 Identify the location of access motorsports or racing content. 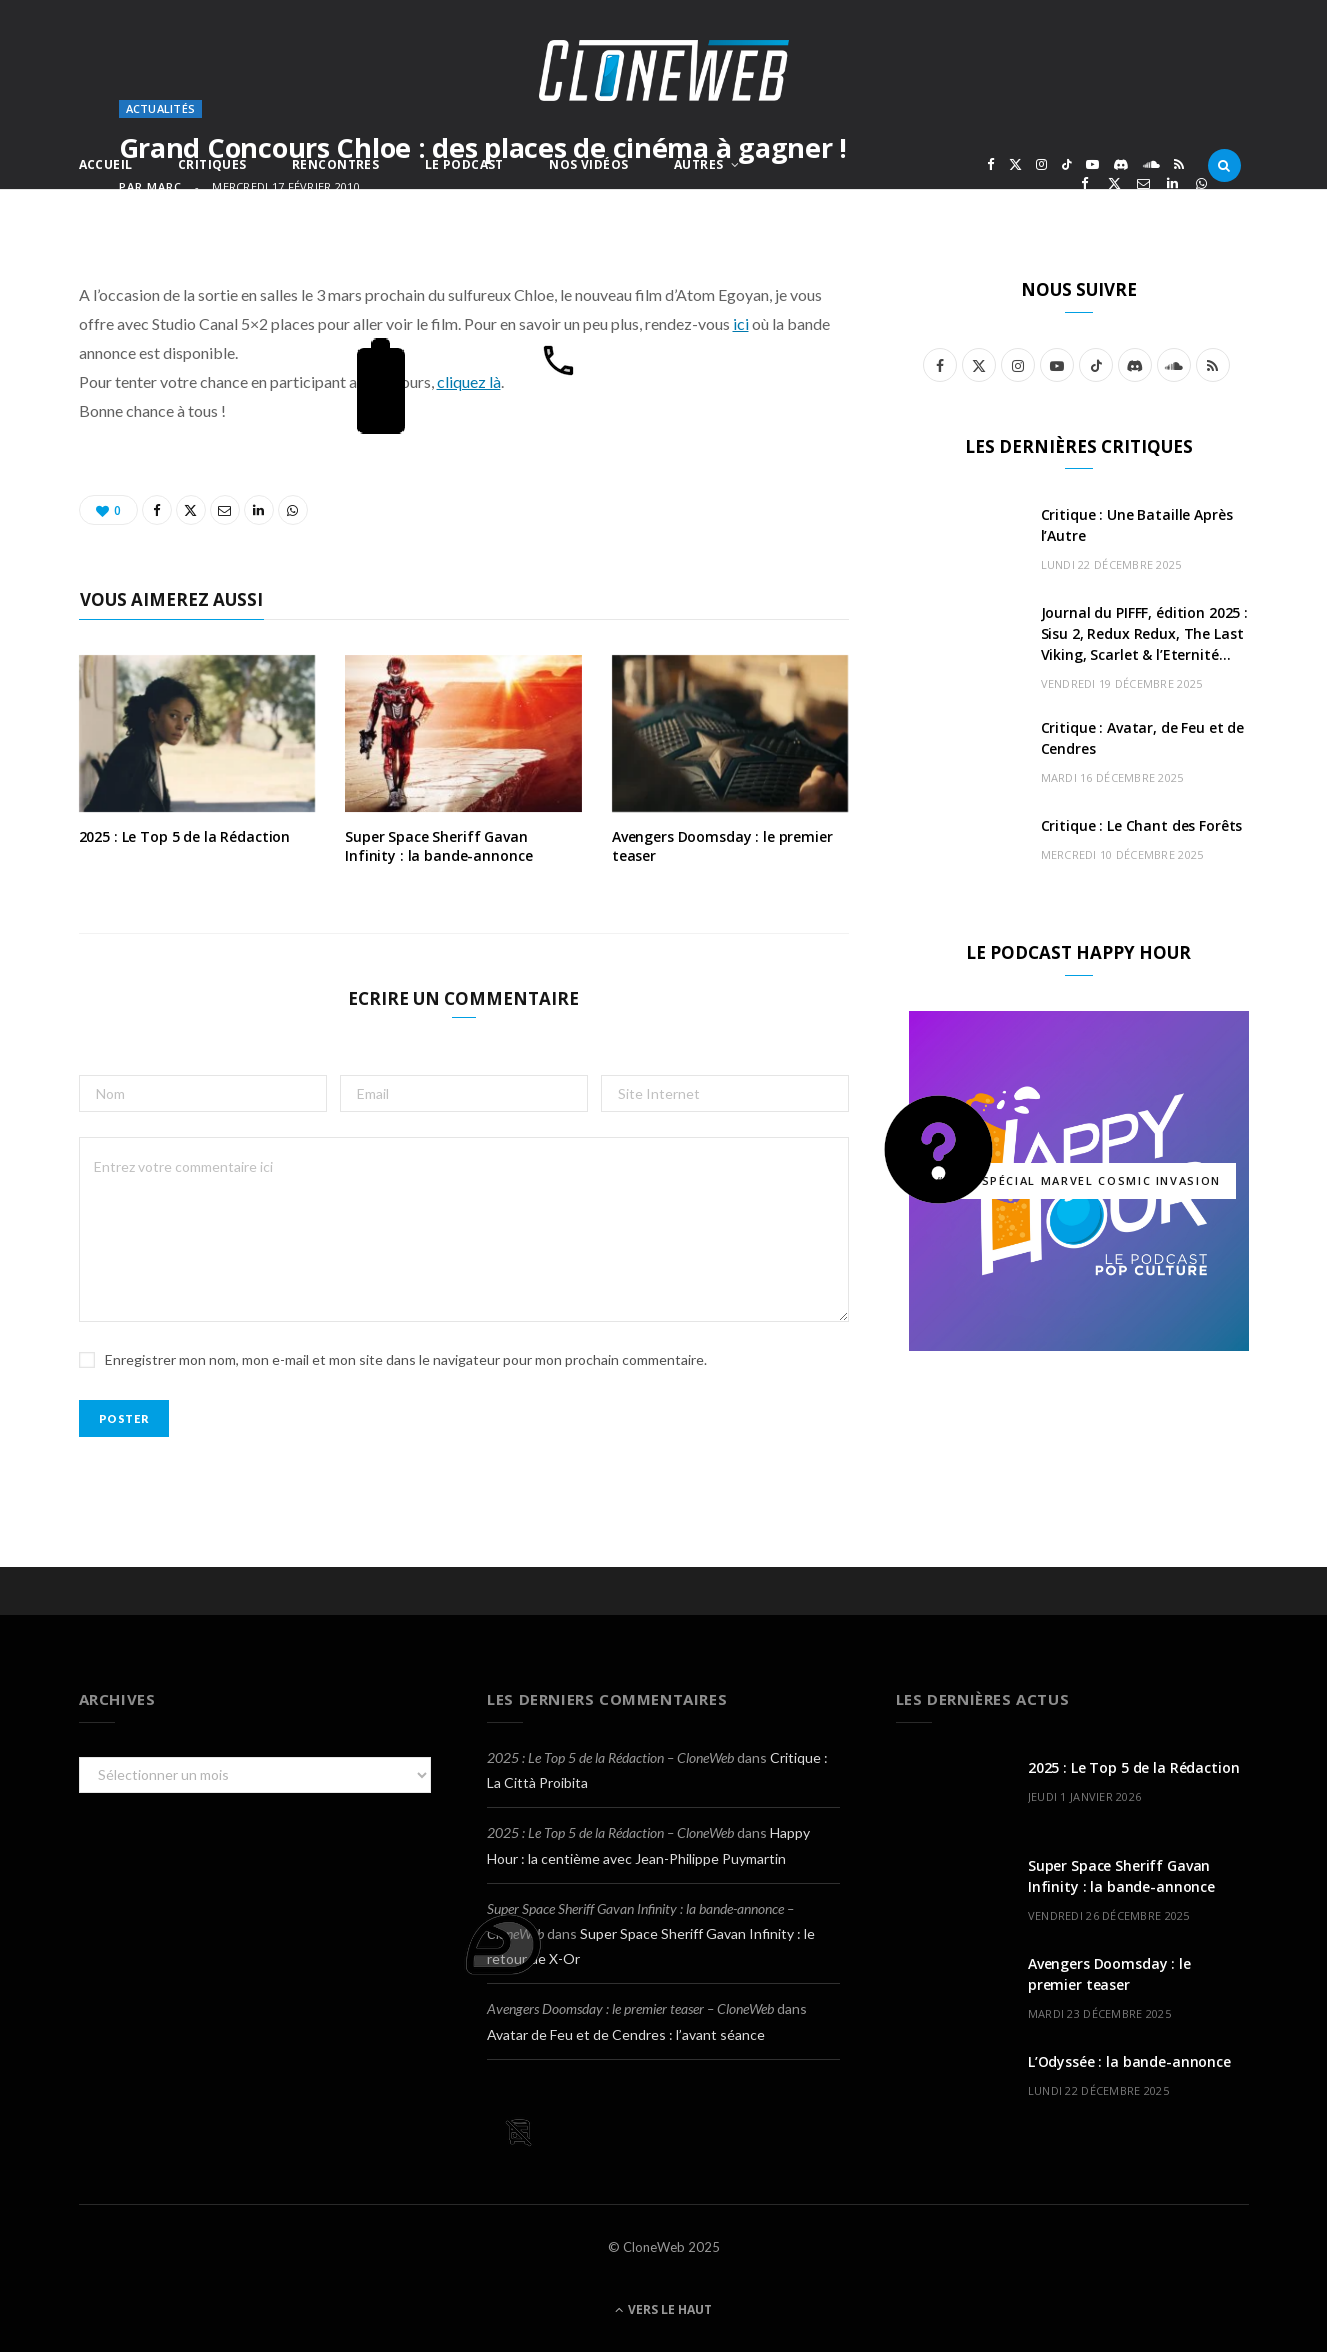
(503, 1944).